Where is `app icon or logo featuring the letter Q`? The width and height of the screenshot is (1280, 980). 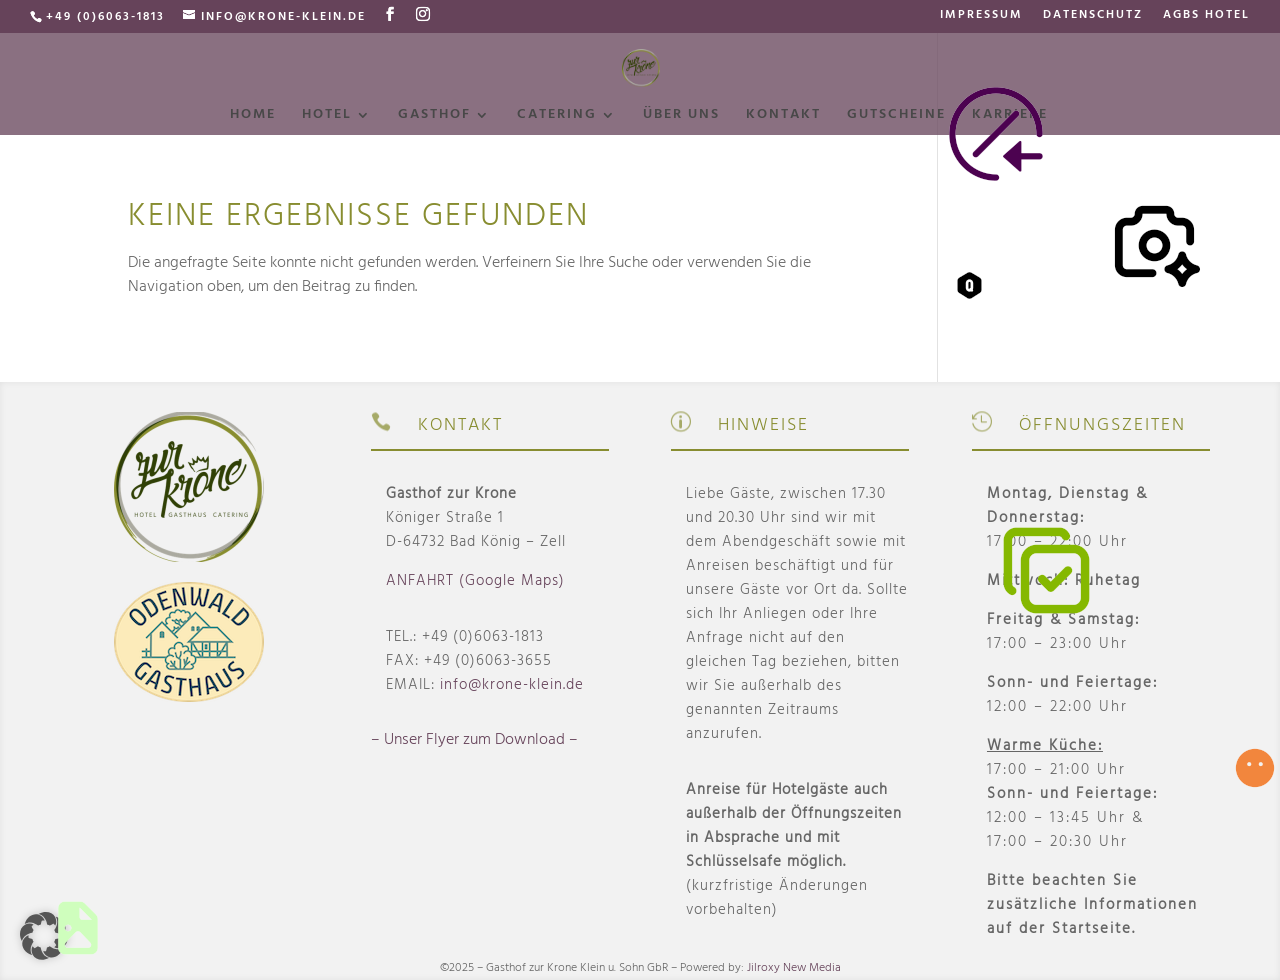 app icon or logo featuring the letter Q is located at coordinates (969, 285).